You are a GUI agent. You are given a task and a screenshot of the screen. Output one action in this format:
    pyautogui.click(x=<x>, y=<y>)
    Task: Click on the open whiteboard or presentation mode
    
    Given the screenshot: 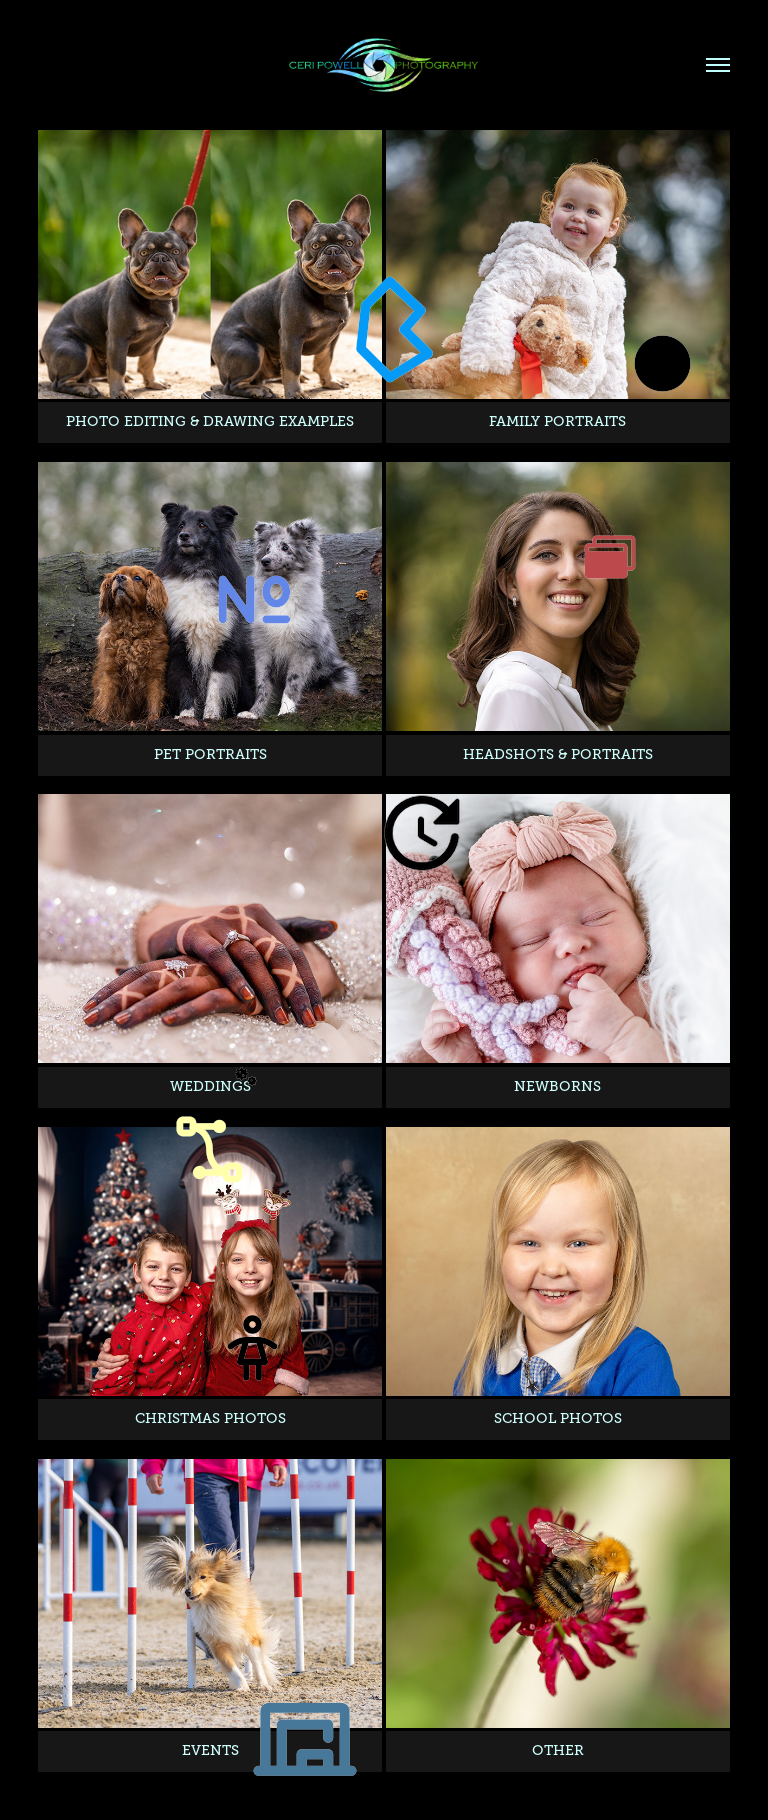 What is the action you would take?
    pyautogui.click(x=305, y=1741)
    